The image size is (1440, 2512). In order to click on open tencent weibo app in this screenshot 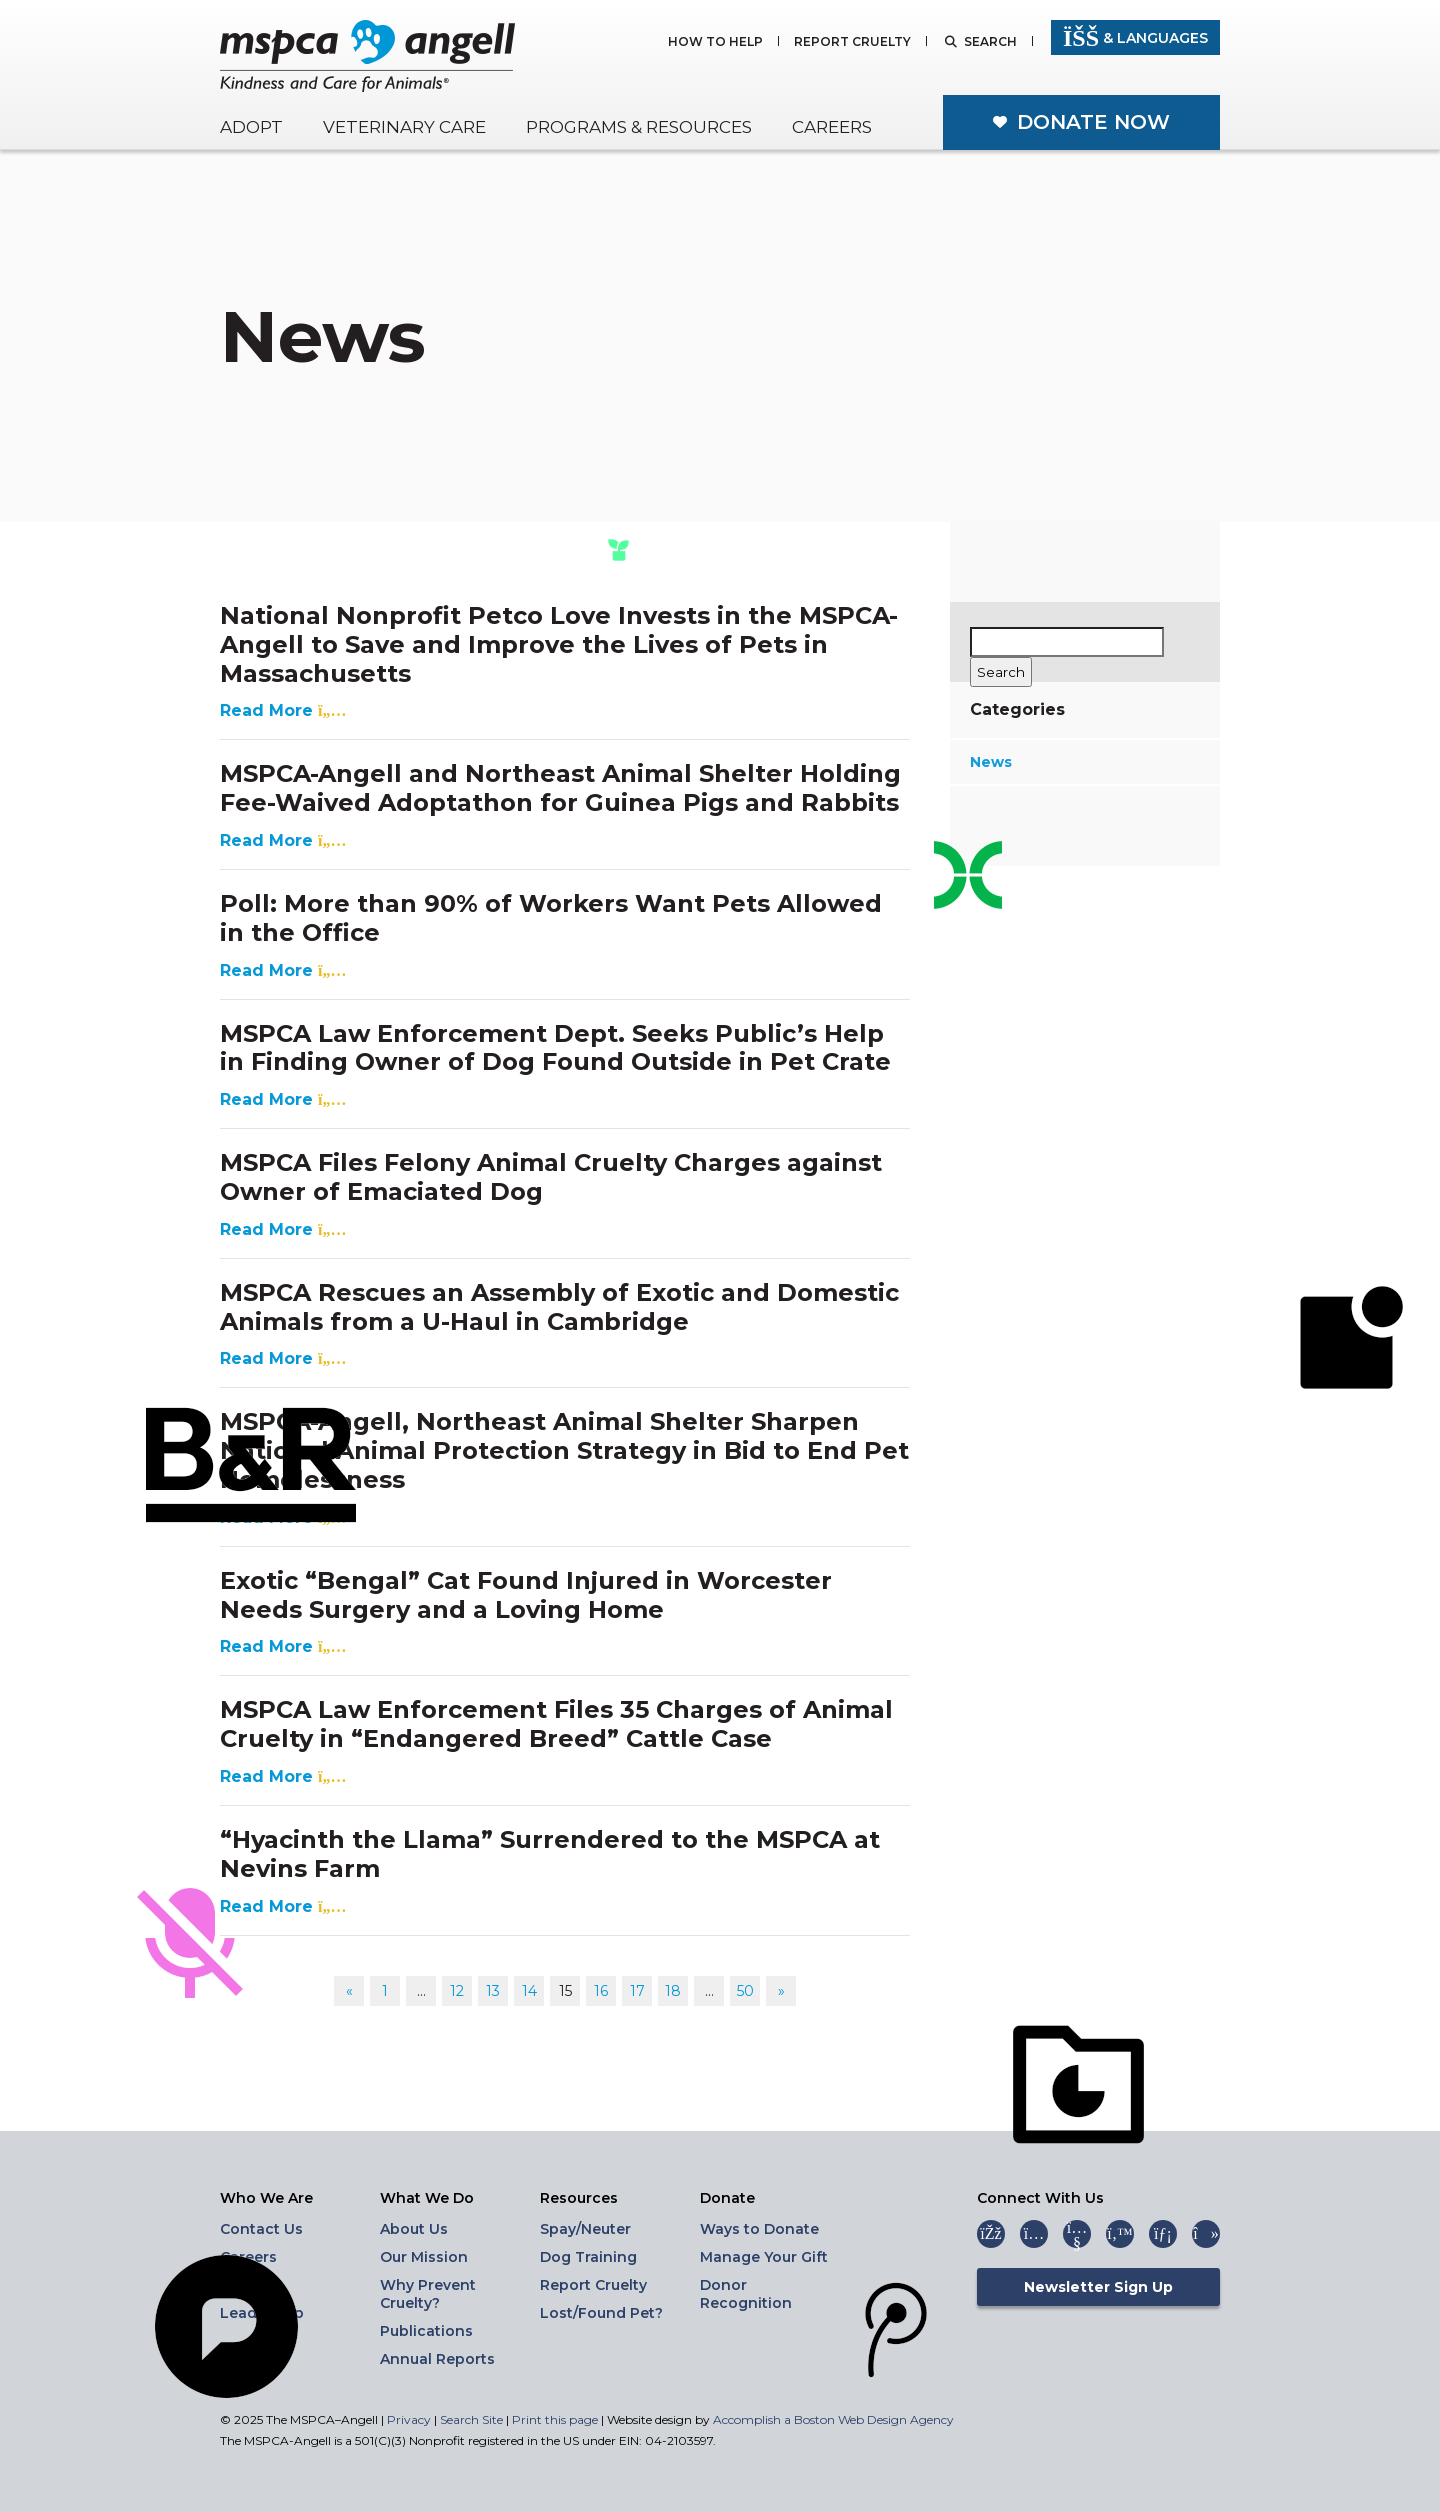, I will do `click(896, 2330)`.